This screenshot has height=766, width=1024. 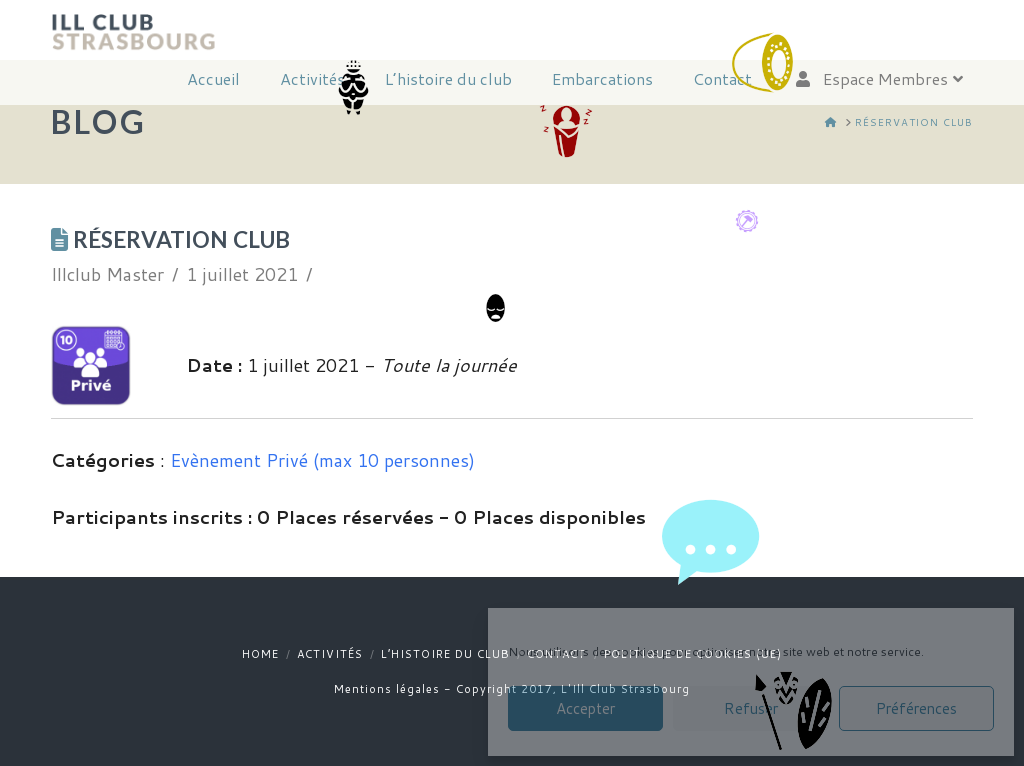 What do you see at coordinates (711, 541) in the screenshot?
I see `compose a new message or chat` at bounding box center [711, 541].